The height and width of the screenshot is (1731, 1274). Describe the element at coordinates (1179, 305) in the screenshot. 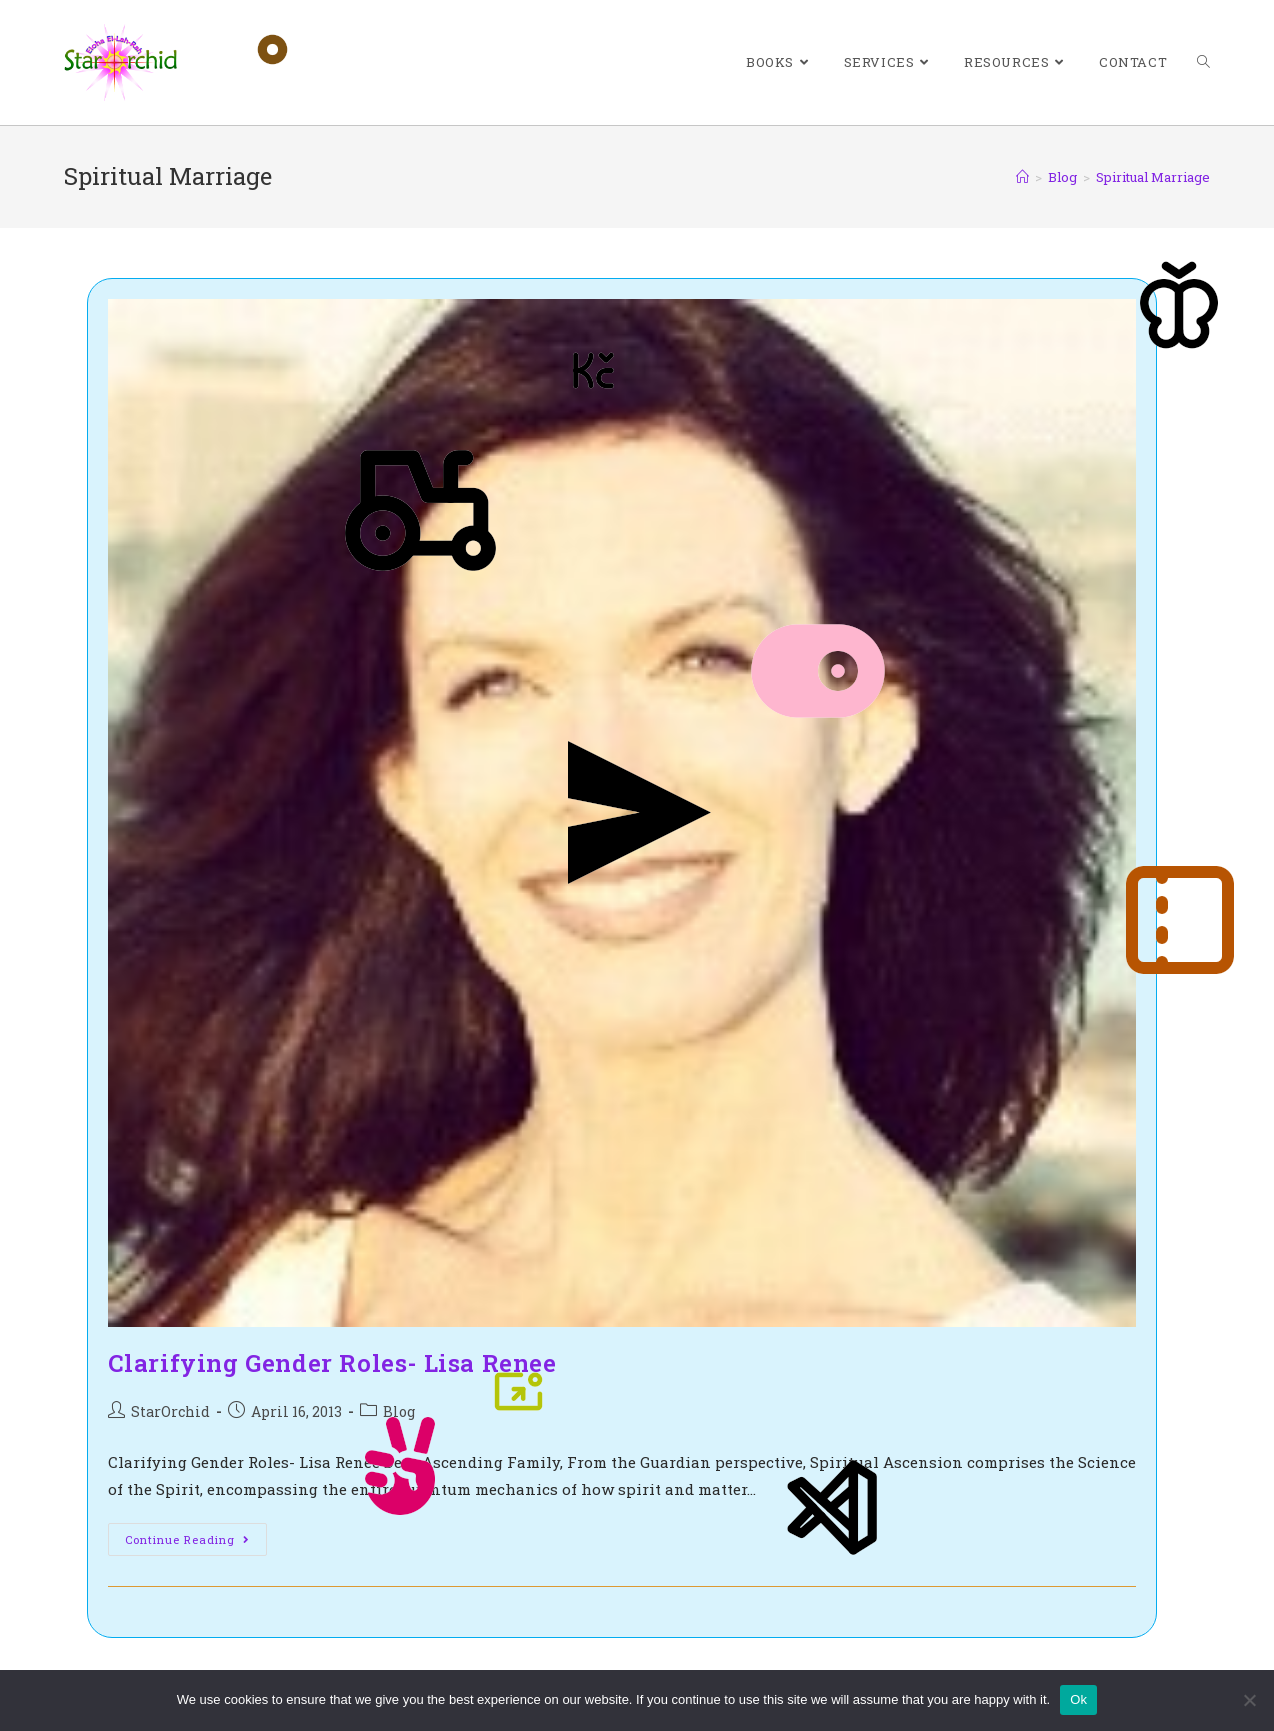

I see `access nature or wildlife content` at that location.